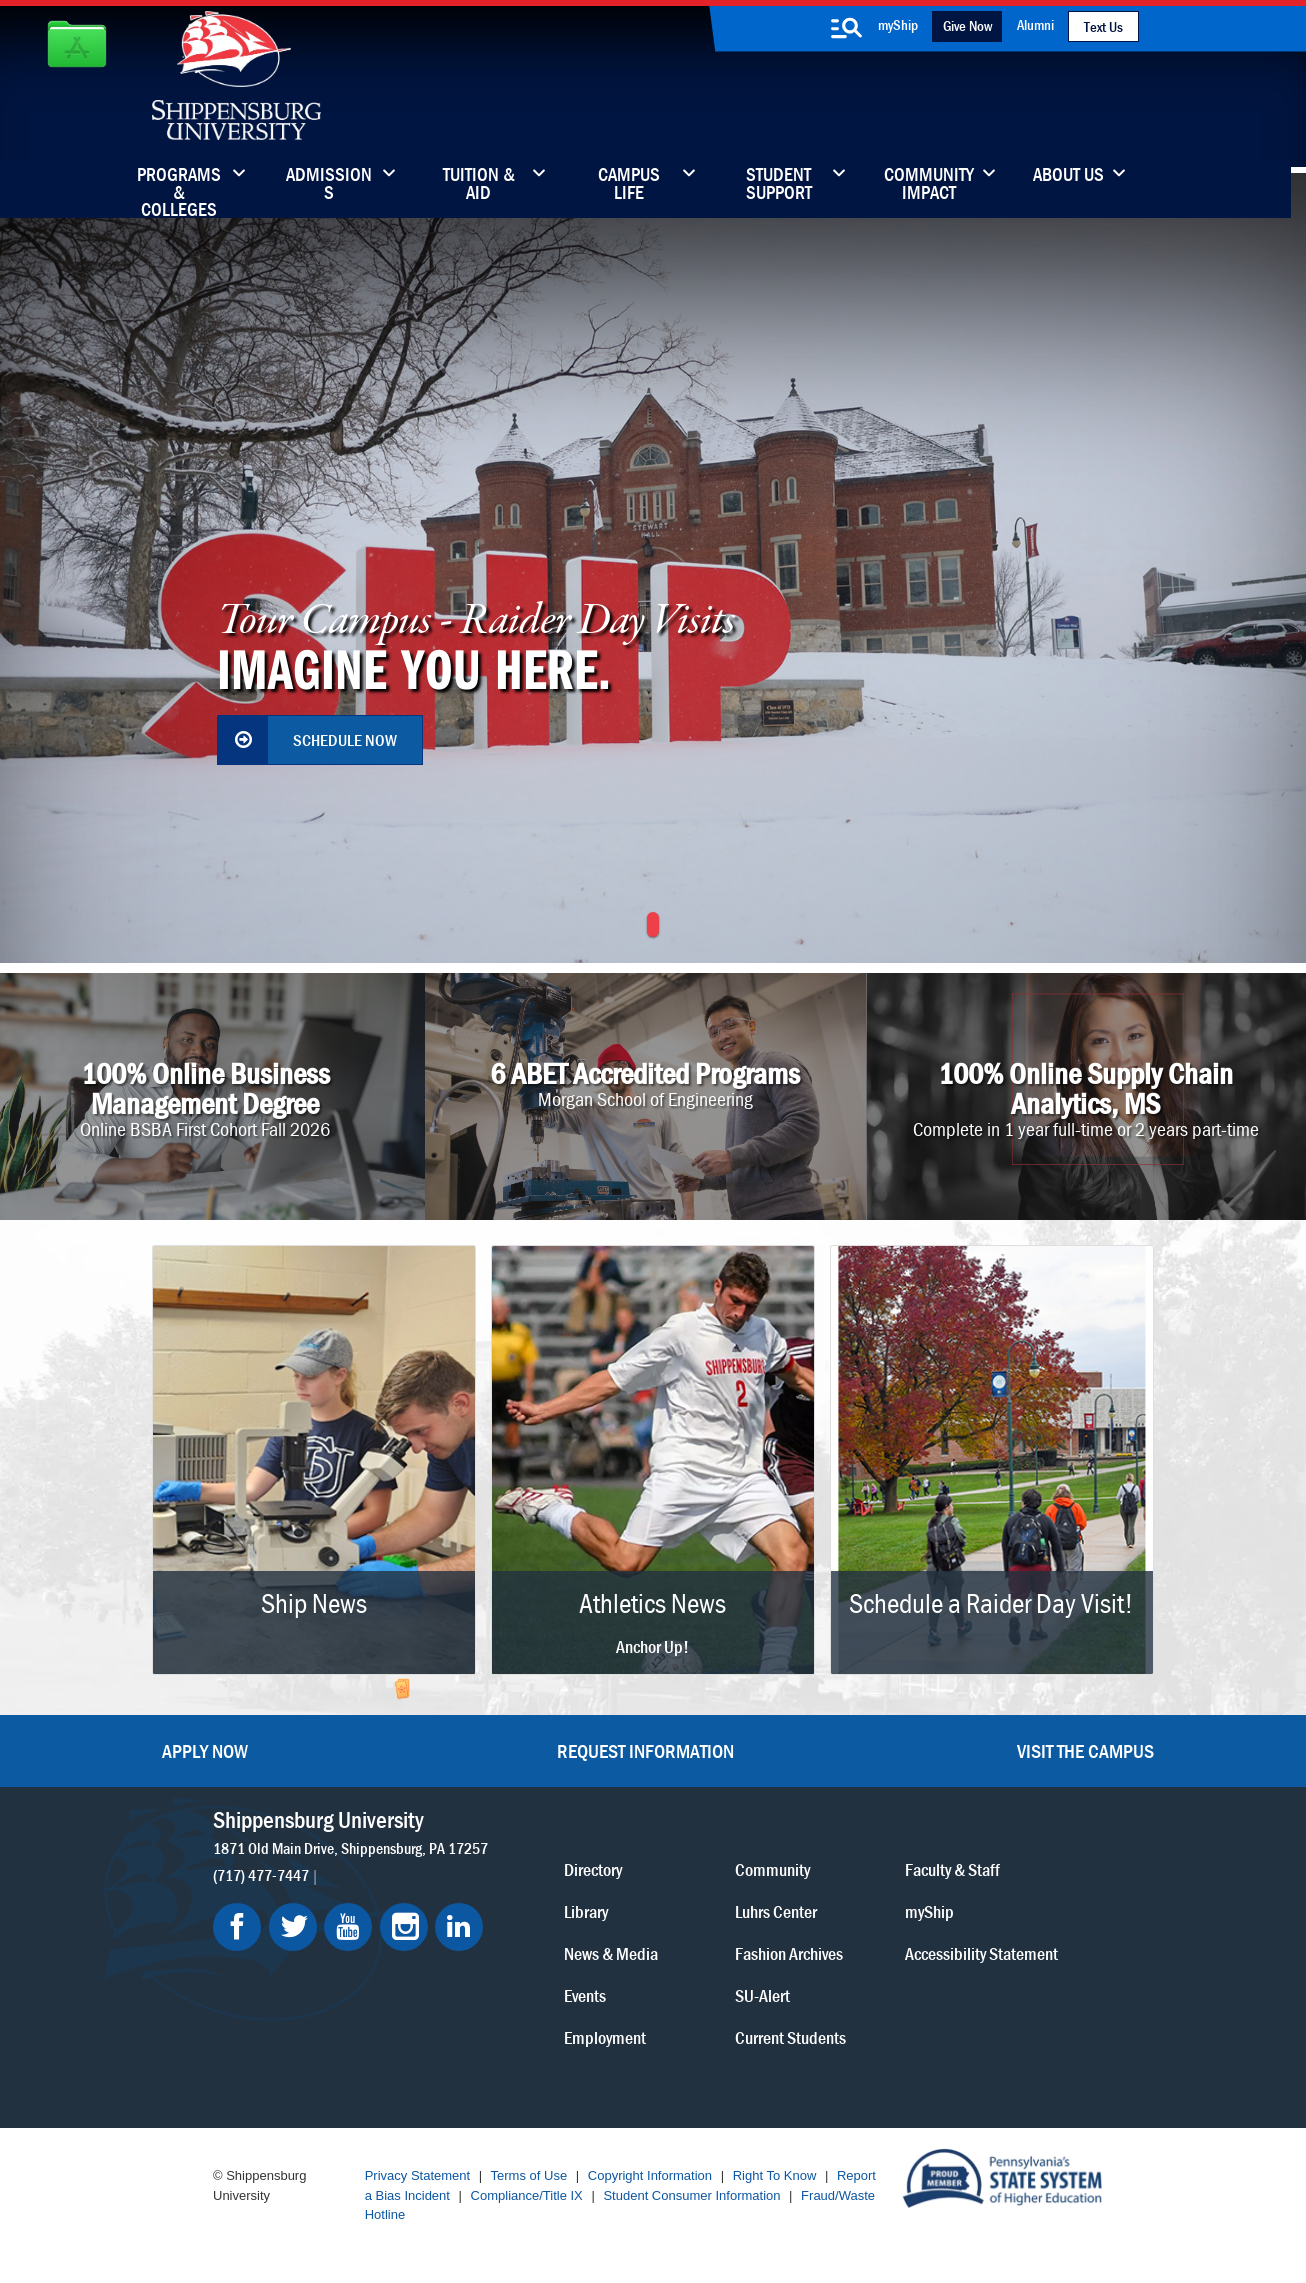 The height and width of the screenshot is (2283, 1306). Describe the element at coordinates (77, 44) in the screenshot. I see `open templates folder` at that location.